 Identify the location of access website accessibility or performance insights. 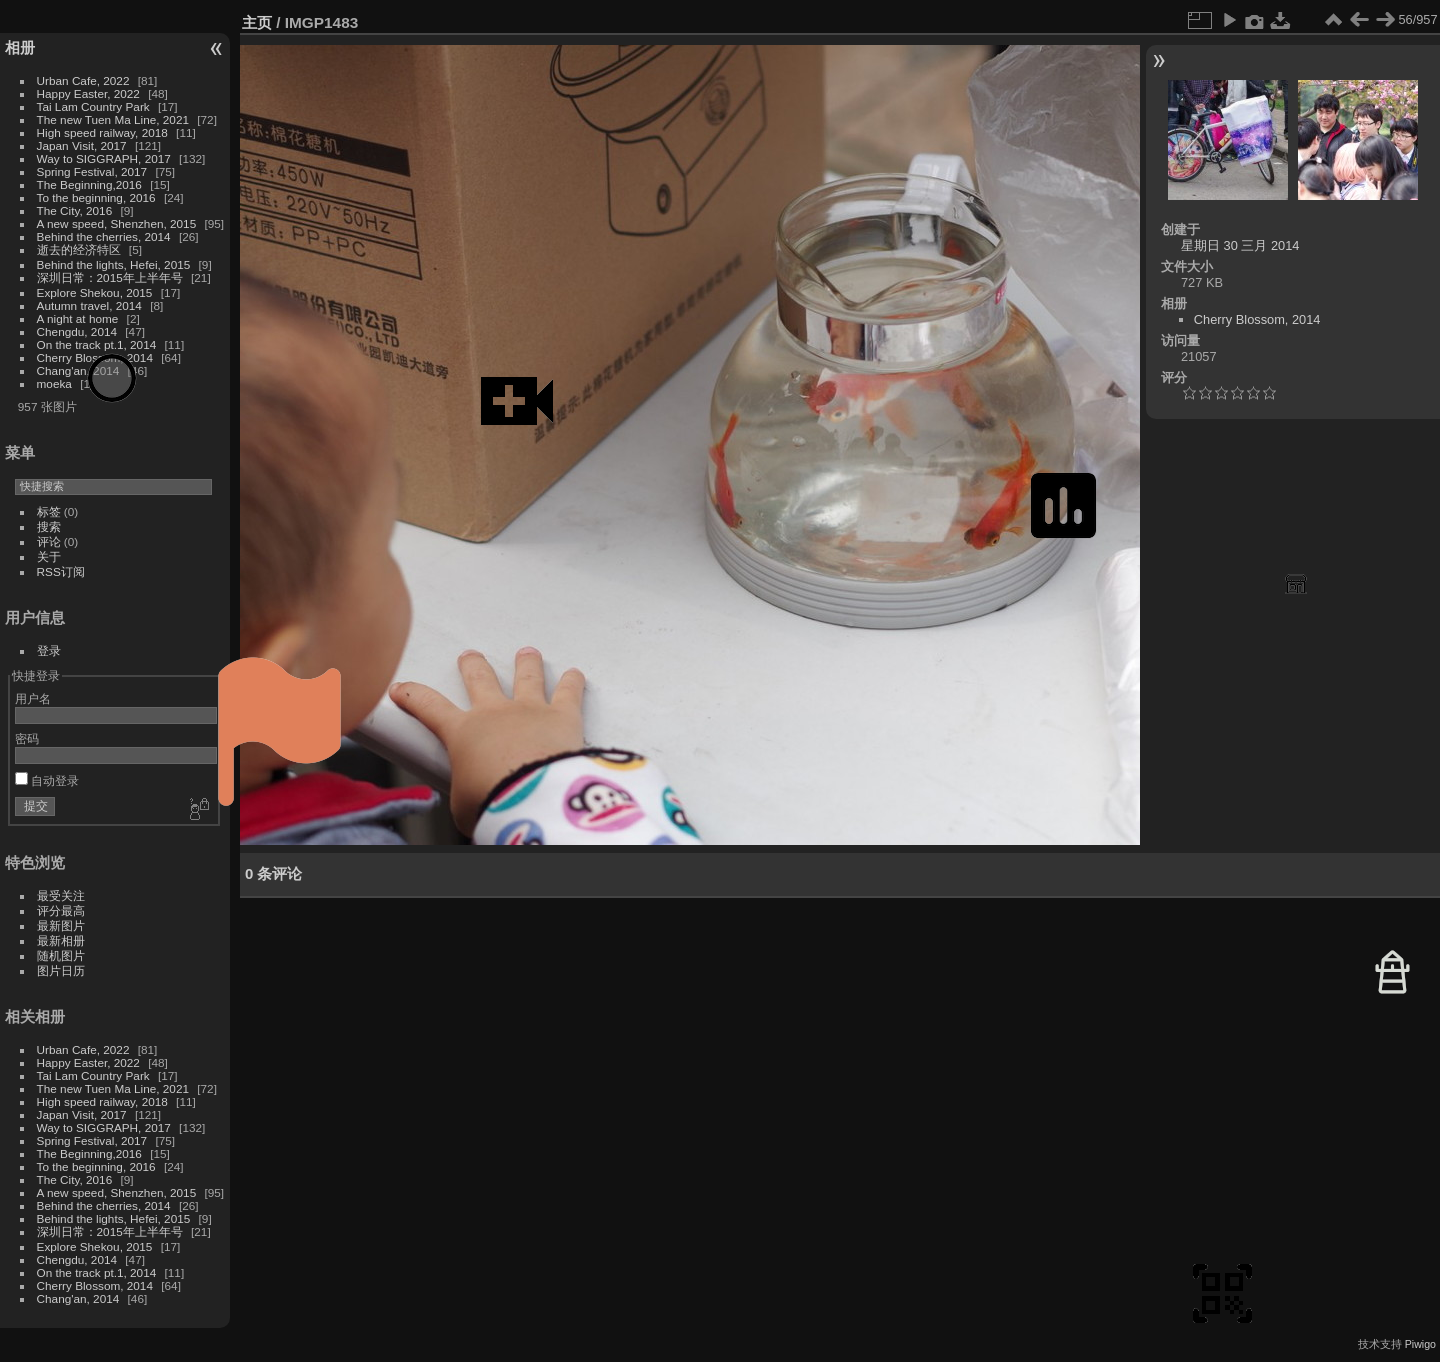
(1392, 973).